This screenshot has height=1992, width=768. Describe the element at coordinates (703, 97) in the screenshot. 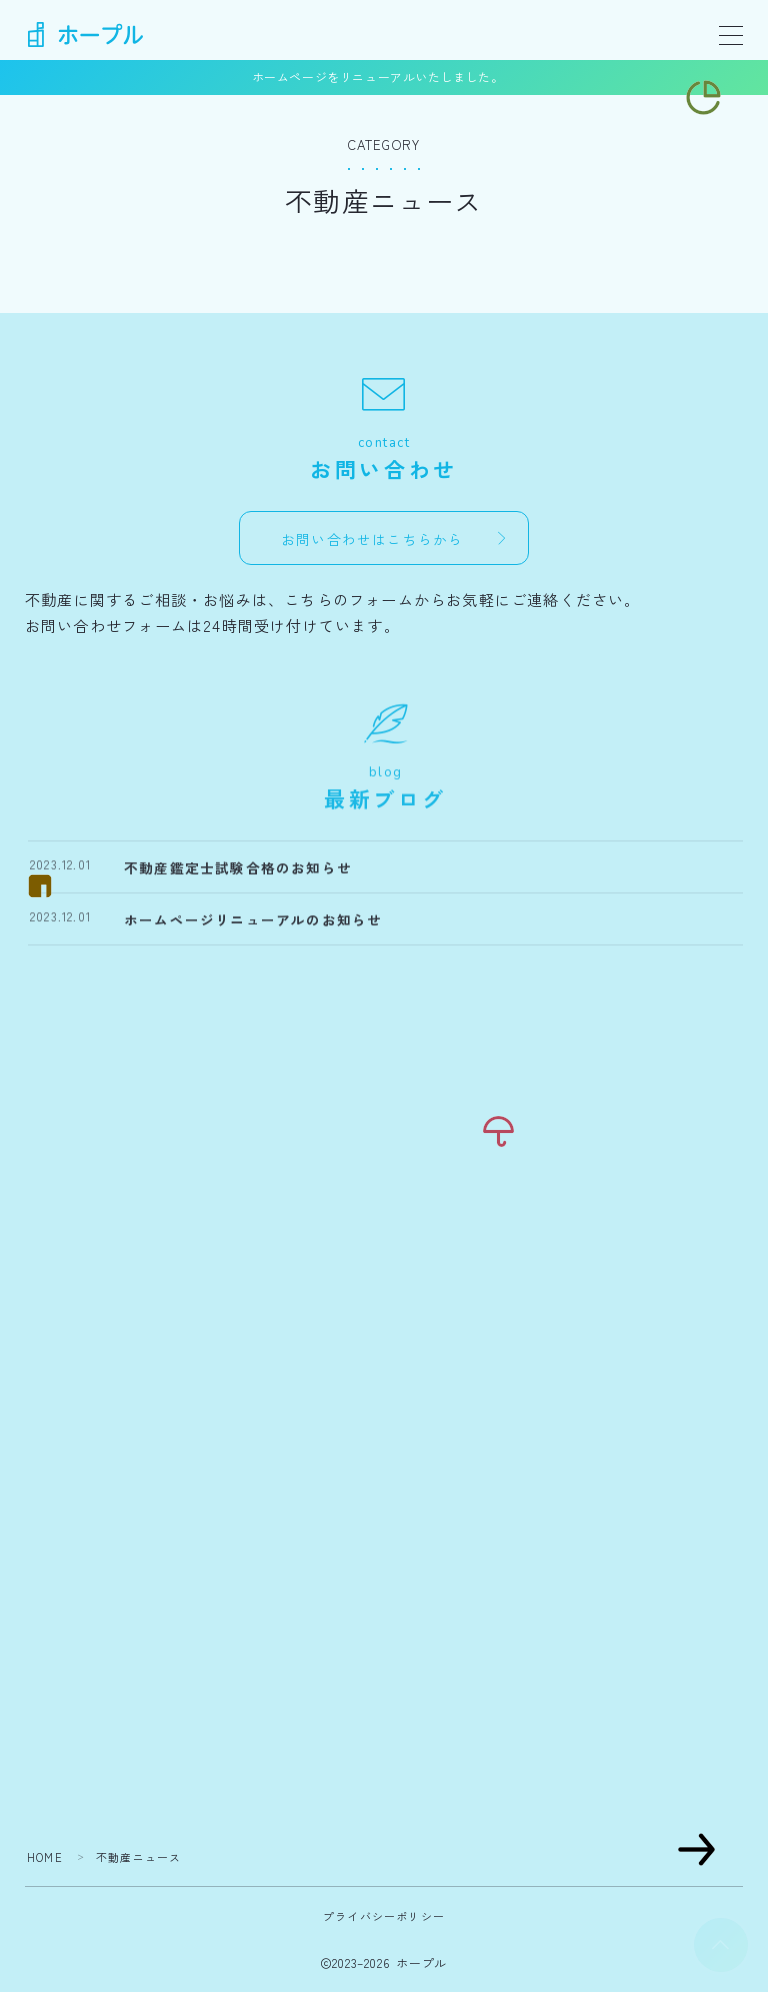

I see `view analytics or statistics breakdown` at that location.